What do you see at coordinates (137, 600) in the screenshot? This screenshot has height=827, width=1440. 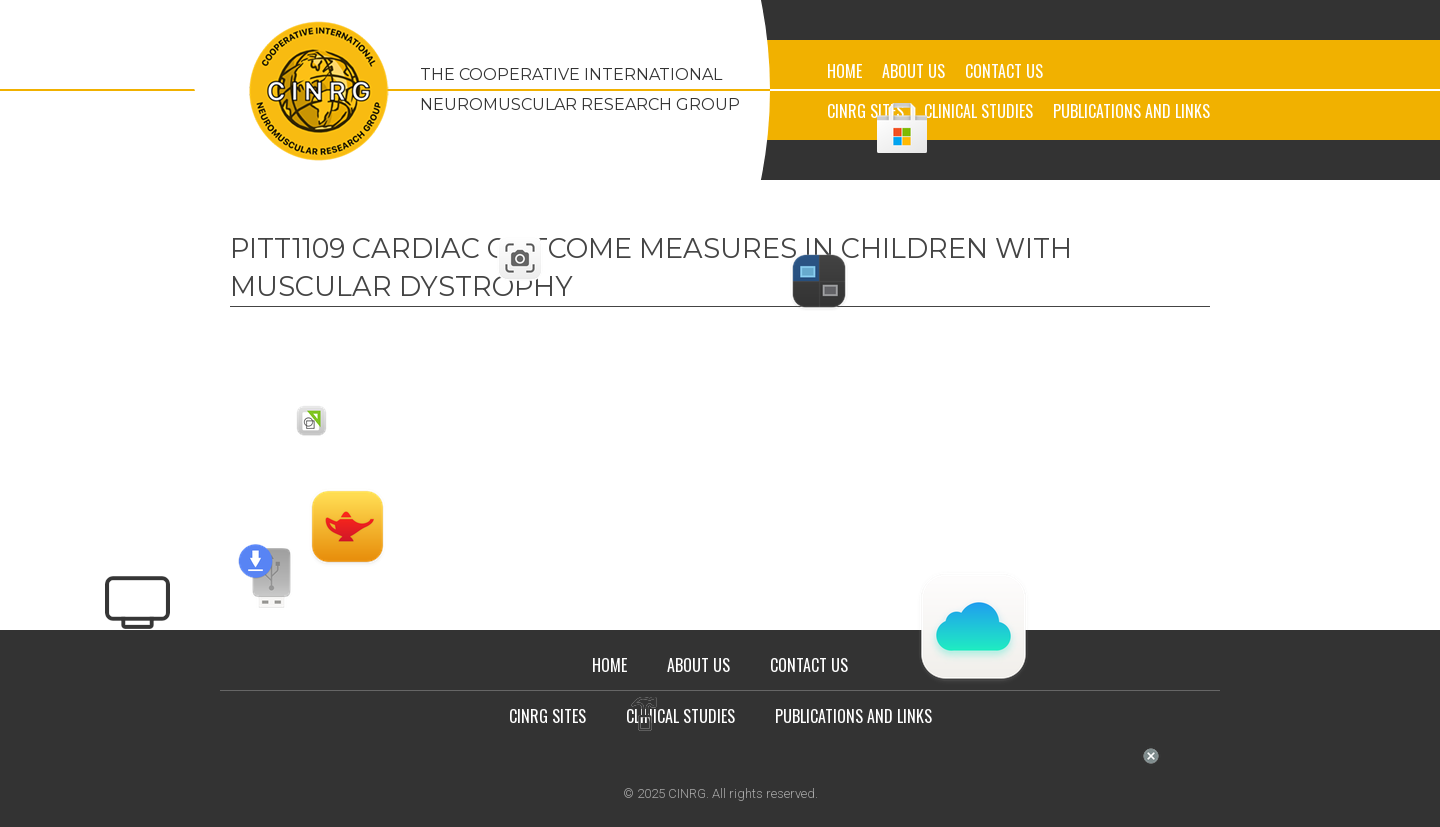 I see `open tv or display settings` at bounding box center [137, 600].